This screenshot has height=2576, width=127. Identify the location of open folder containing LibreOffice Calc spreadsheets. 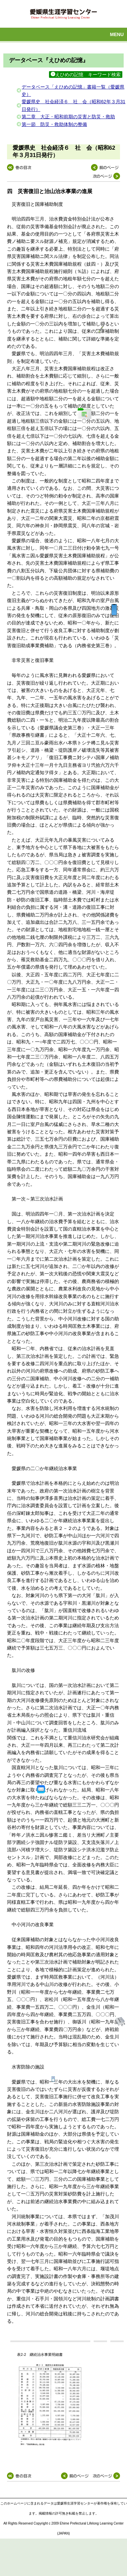
(84, 414).